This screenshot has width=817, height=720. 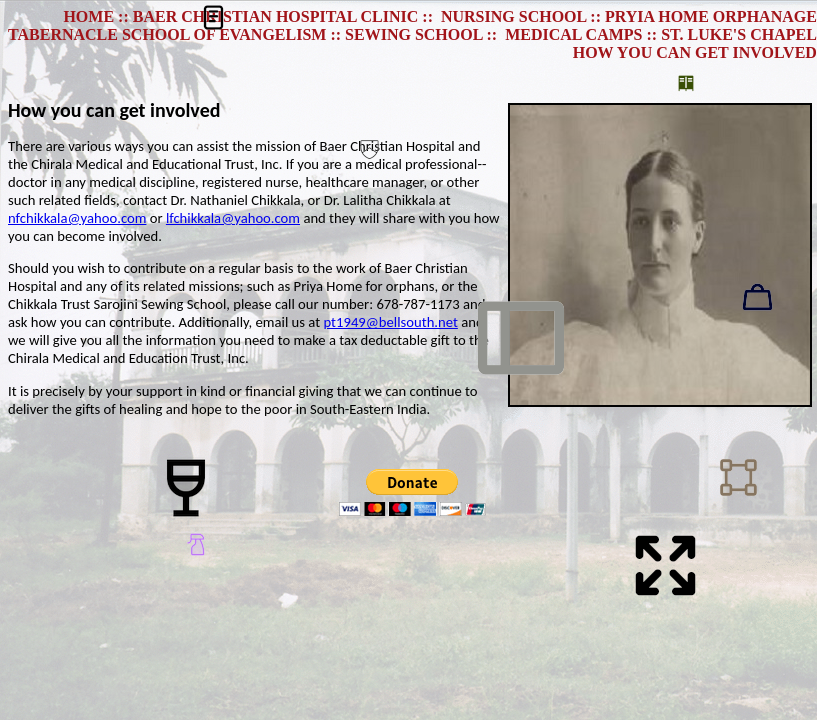 I want to click on access security or protection settings, so click(x=369, y=148).